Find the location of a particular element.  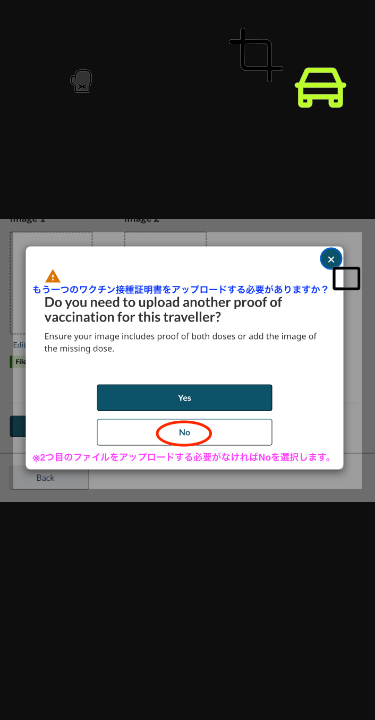

crop or resize an image is located at coordinates (256, 55).